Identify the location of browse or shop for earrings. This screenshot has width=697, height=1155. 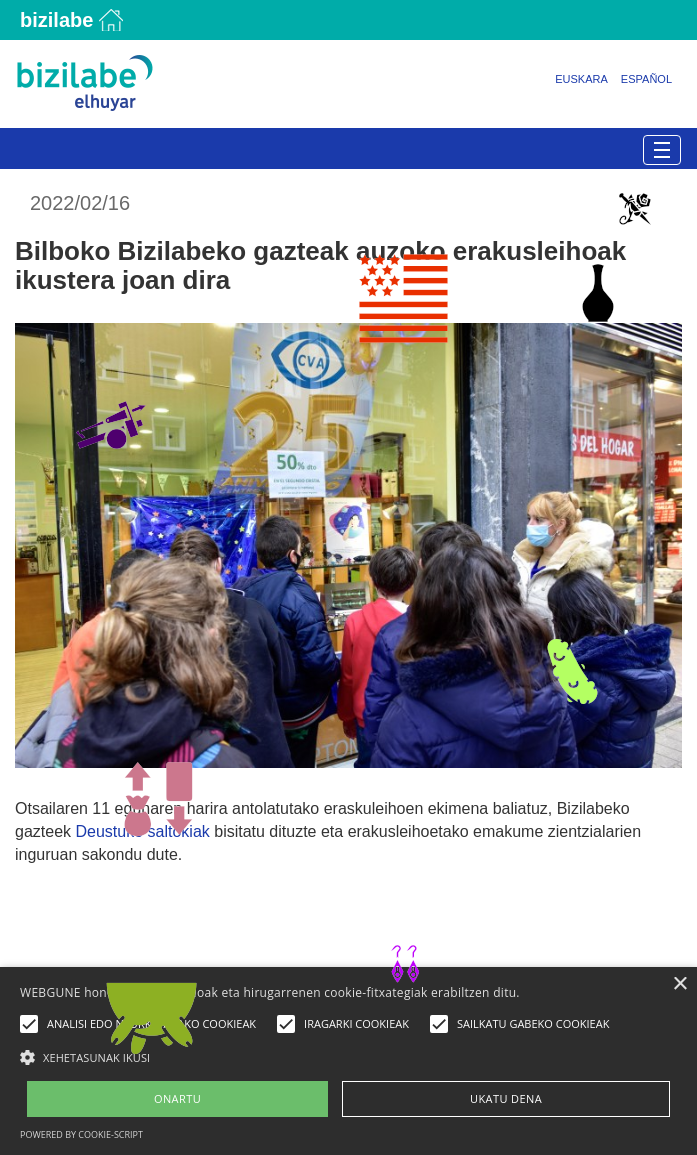
(405, 963).